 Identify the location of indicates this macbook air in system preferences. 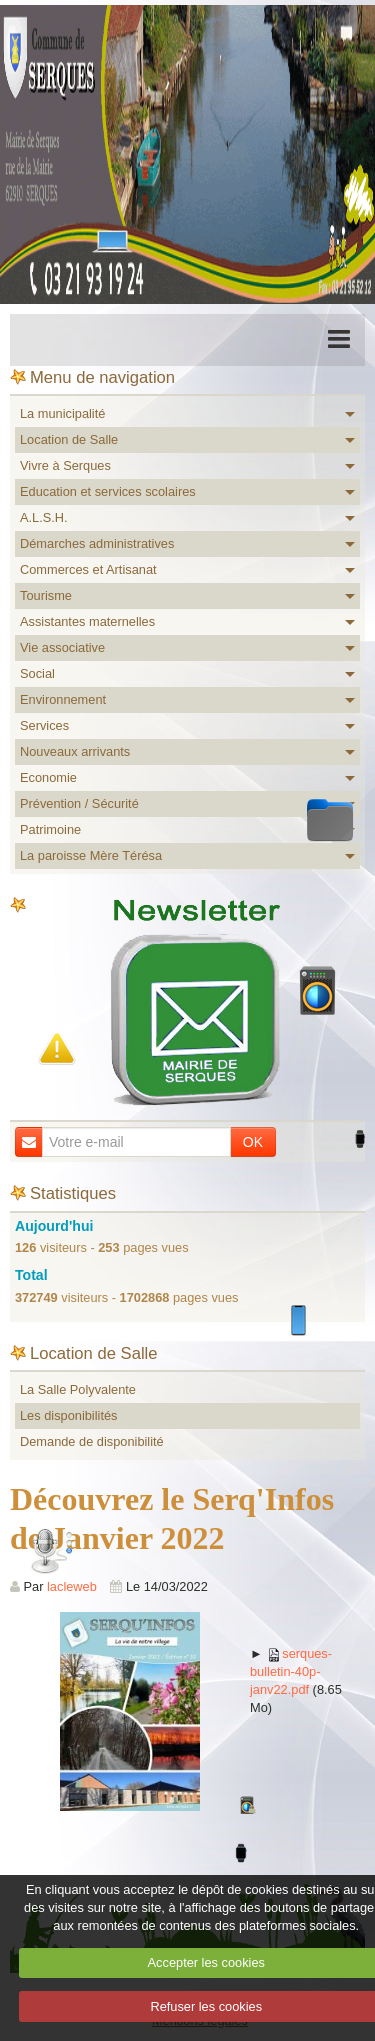
(112, 238).